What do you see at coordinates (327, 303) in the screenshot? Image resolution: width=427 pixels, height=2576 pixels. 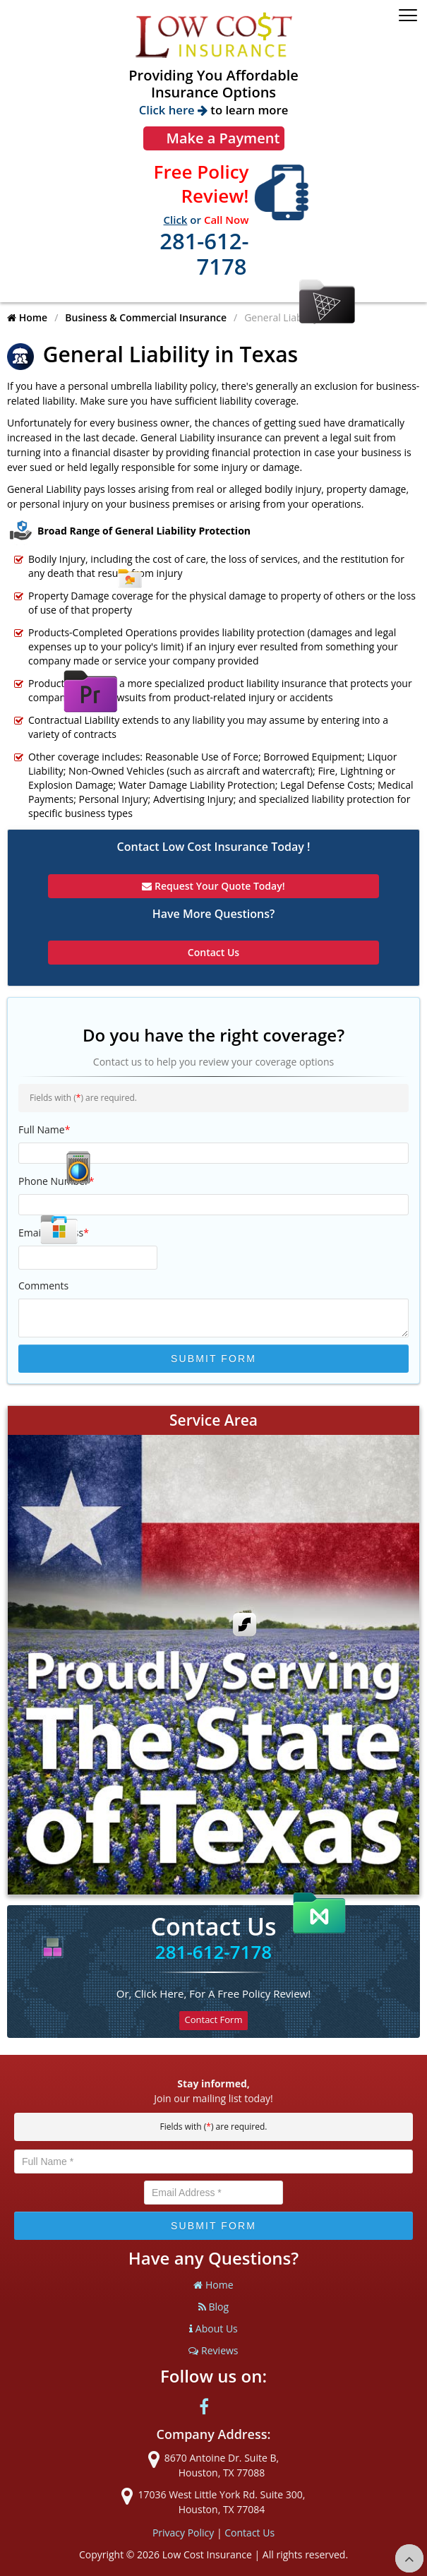 I see `folder containing three.js project files` at bounding box center [327, 303].